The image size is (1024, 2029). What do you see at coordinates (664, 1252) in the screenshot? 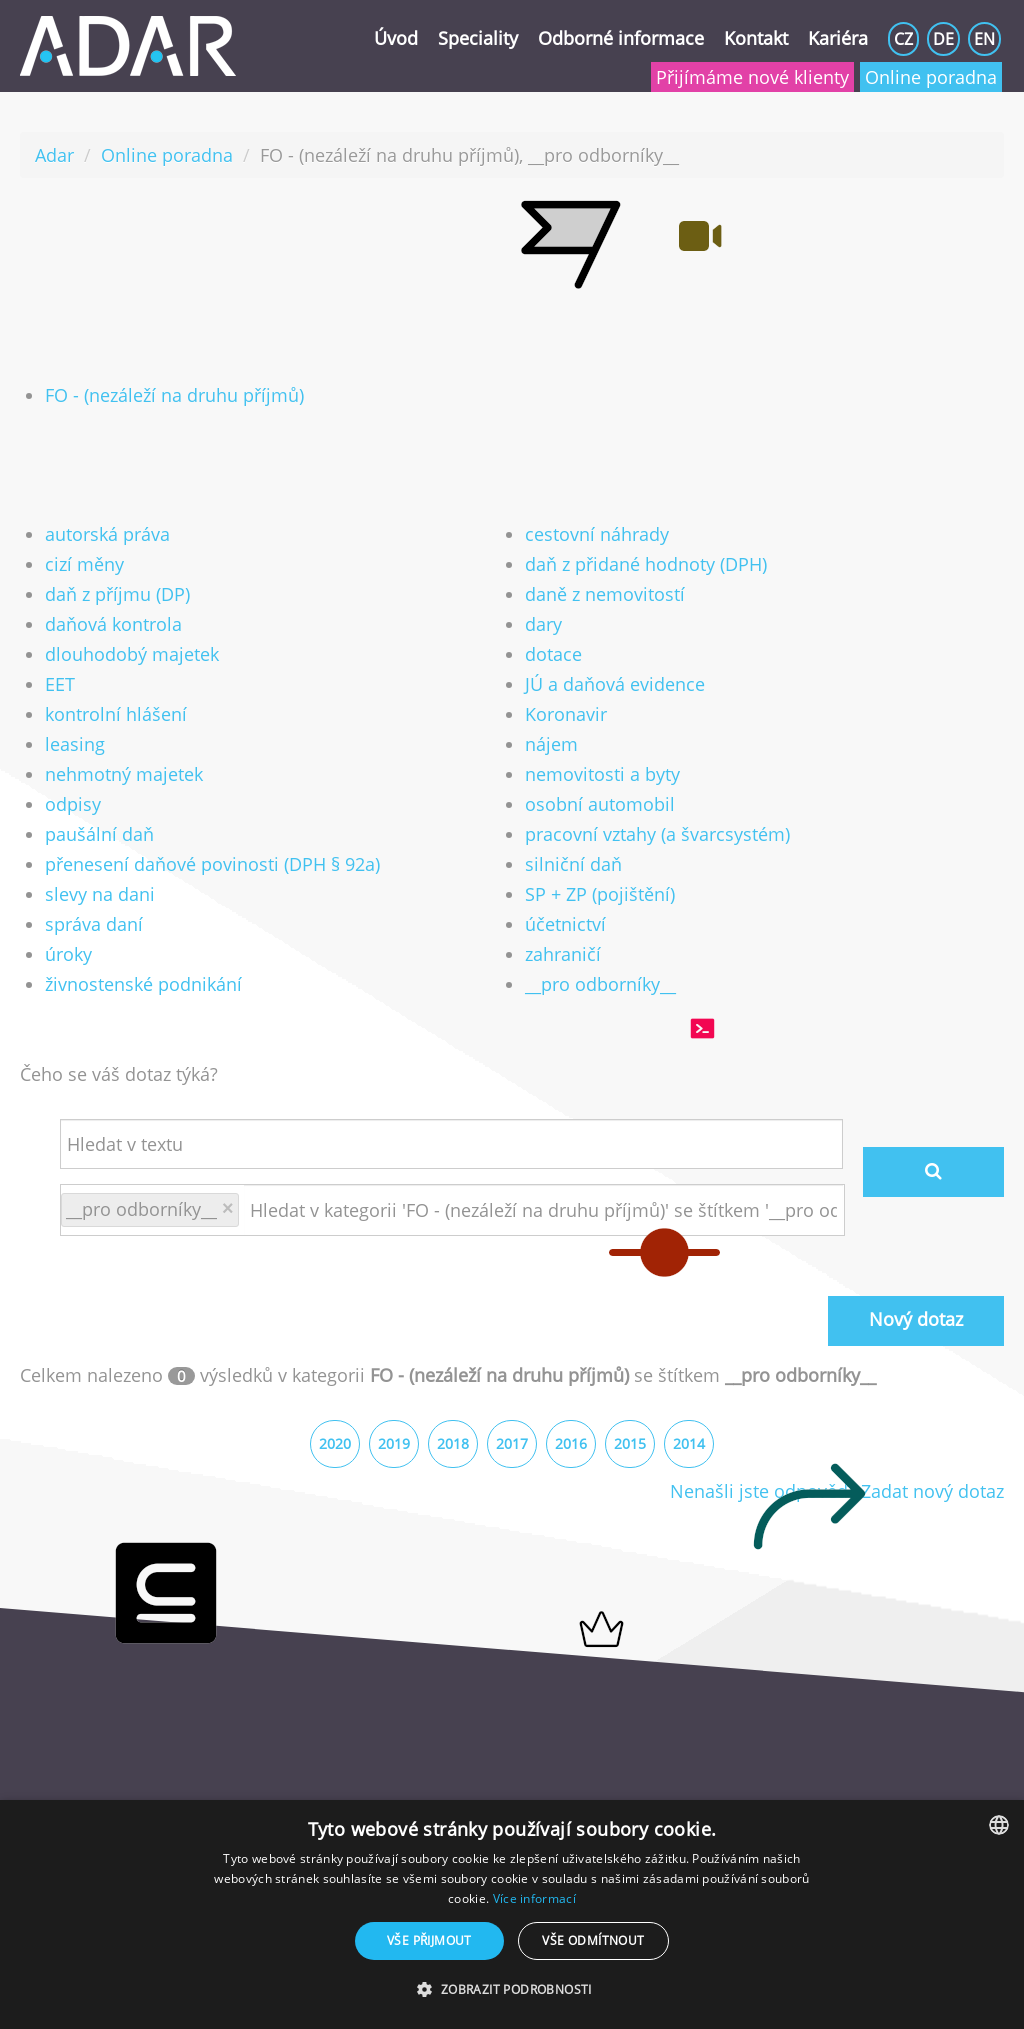
I see `view commit history in a git repository` at bounding box center [664, 1252].